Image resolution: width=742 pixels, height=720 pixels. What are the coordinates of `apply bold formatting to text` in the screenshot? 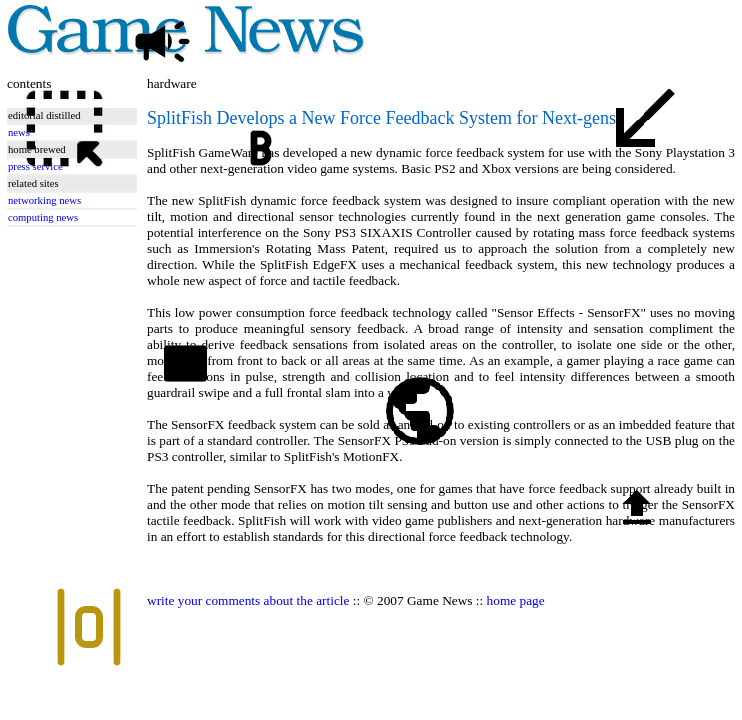 It's located at (261, 148).